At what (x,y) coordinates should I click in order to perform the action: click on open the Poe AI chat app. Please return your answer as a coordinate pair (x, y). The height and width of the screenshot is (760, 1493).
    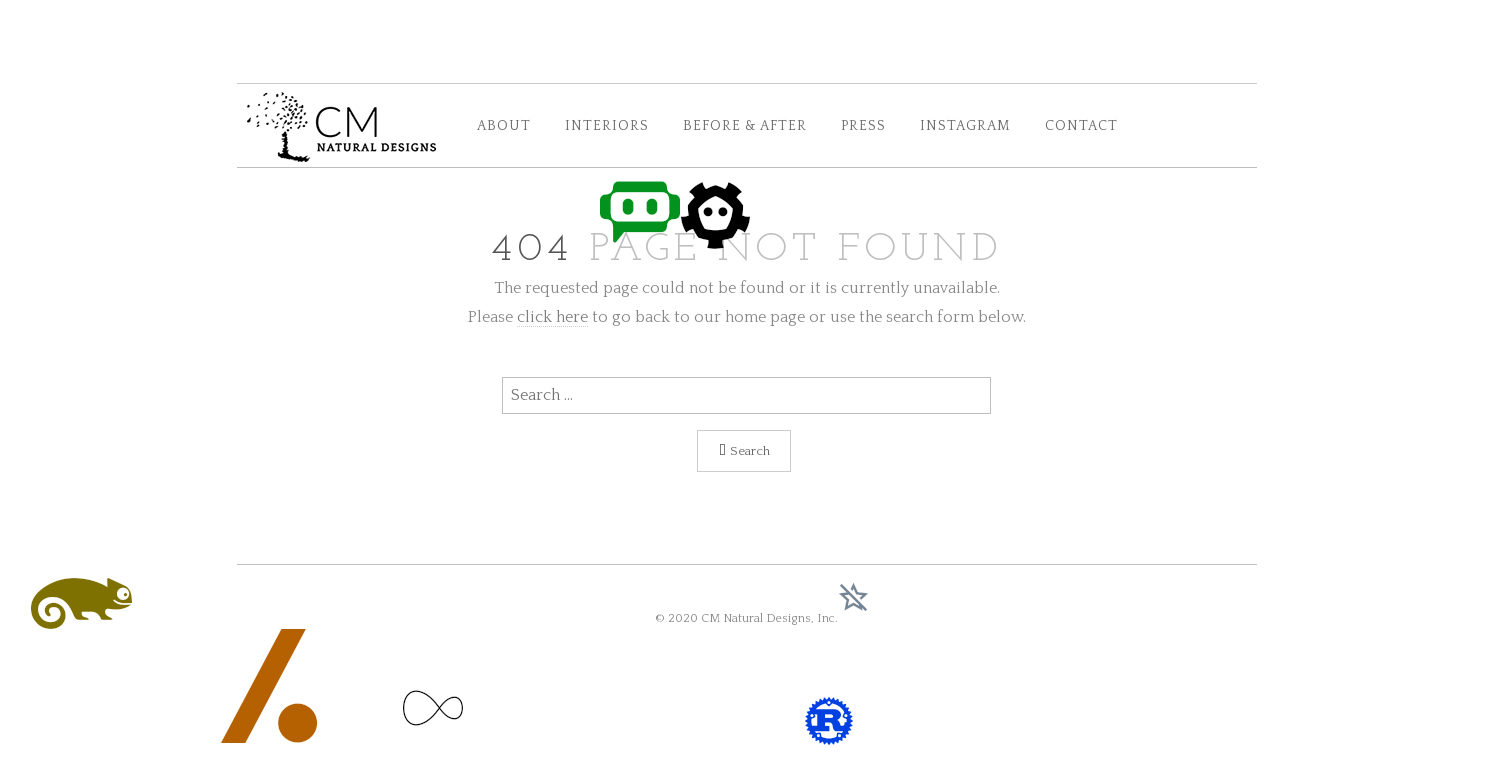
    Looking at the image, I should click on (640, 212).